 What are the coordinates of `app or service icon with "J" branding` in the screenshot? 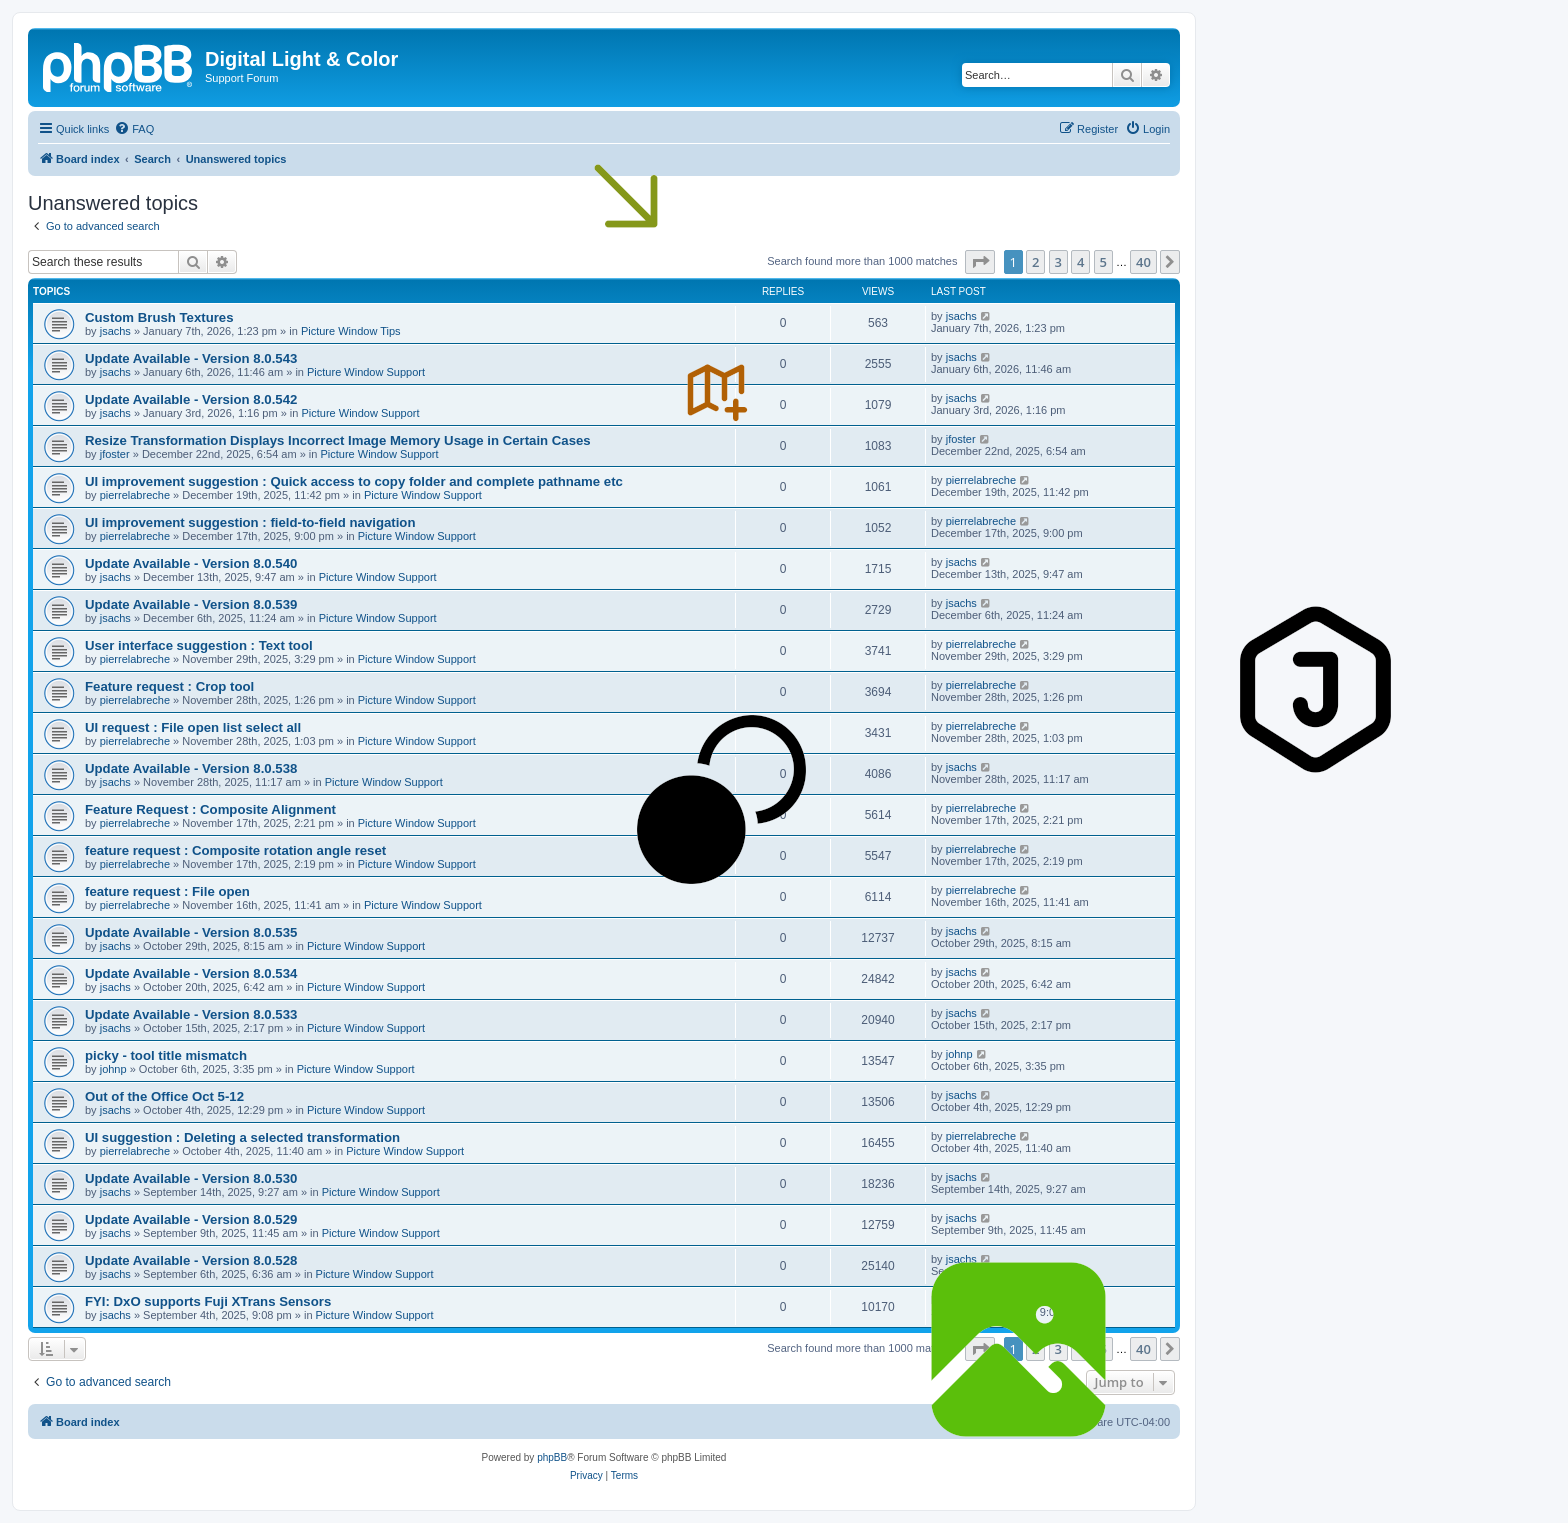 It's located at (1315, 689).